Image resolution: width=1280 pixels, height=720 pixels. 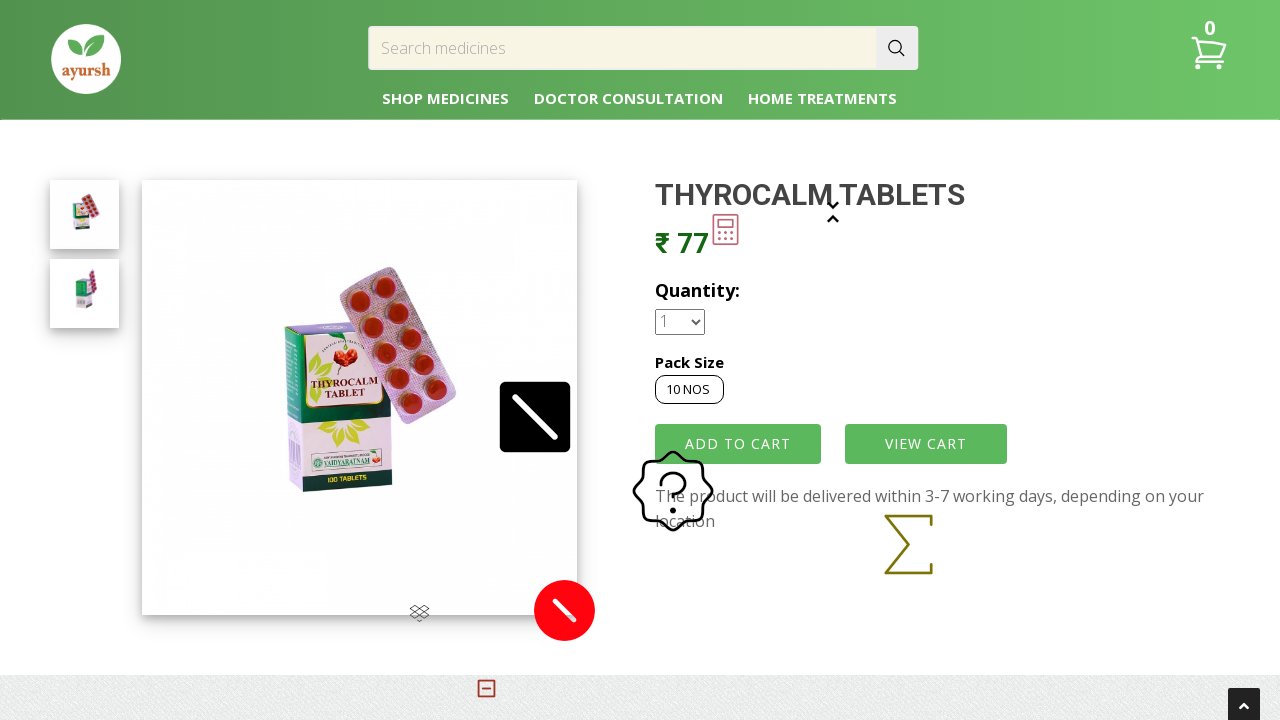 I want to click on access dropbox cloud storage, so click(x=419, y=612).